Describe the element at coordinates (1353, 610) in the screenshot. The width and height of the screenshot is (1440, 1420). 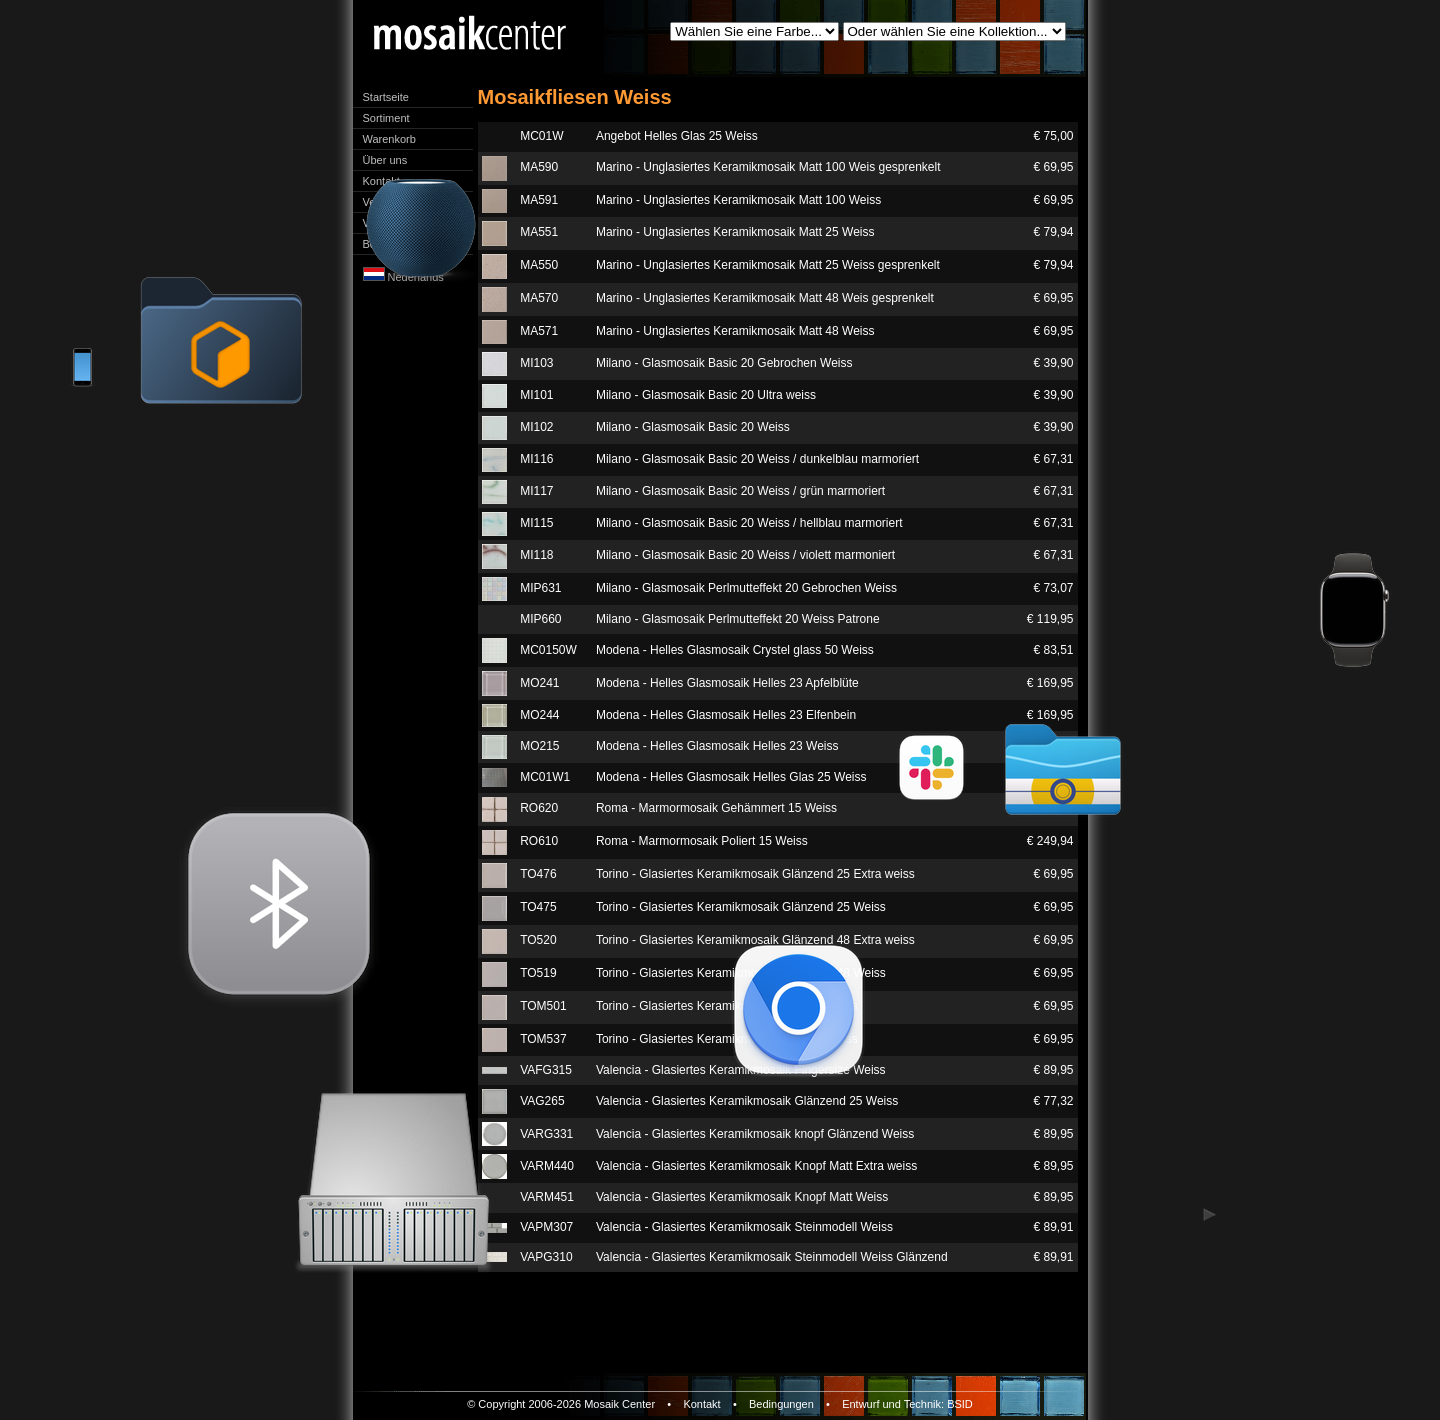
I see `apple watch series 10 device icon` at that location.